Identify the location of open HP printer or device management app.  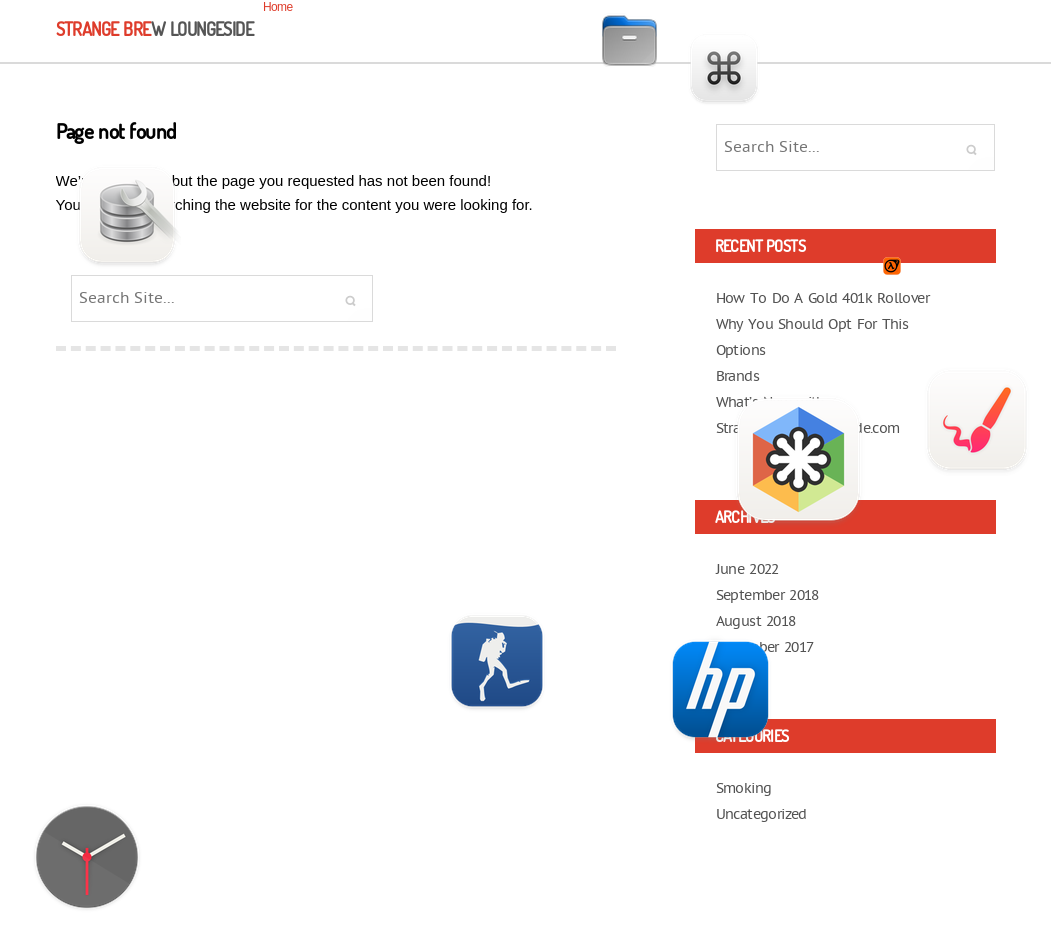
(720, 689).